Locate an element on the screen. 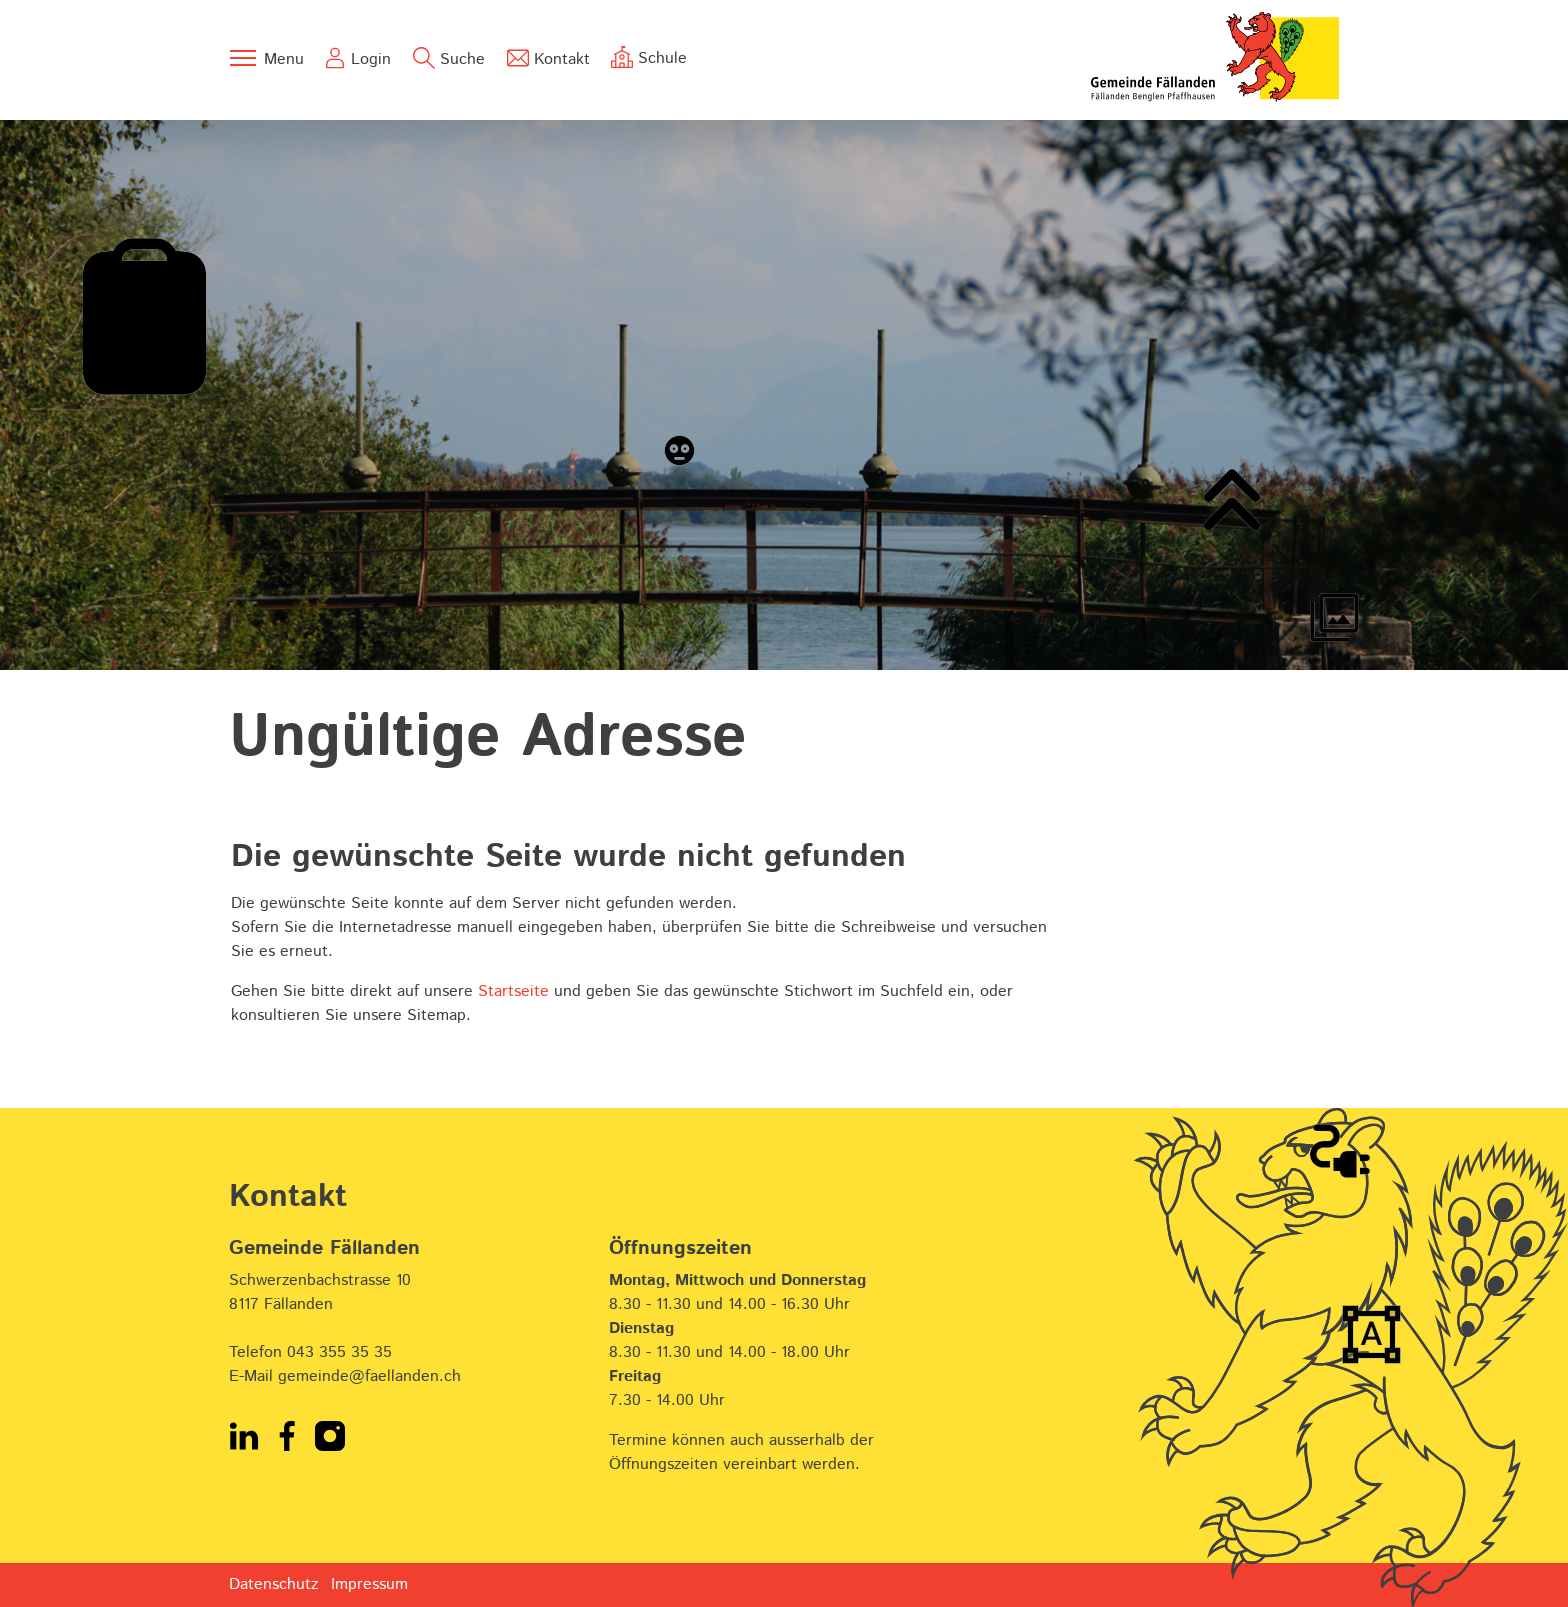 The height and width of the screenshot is (1607, 1568). react with embarrassment or surprise is located at coordinates (679, 450).